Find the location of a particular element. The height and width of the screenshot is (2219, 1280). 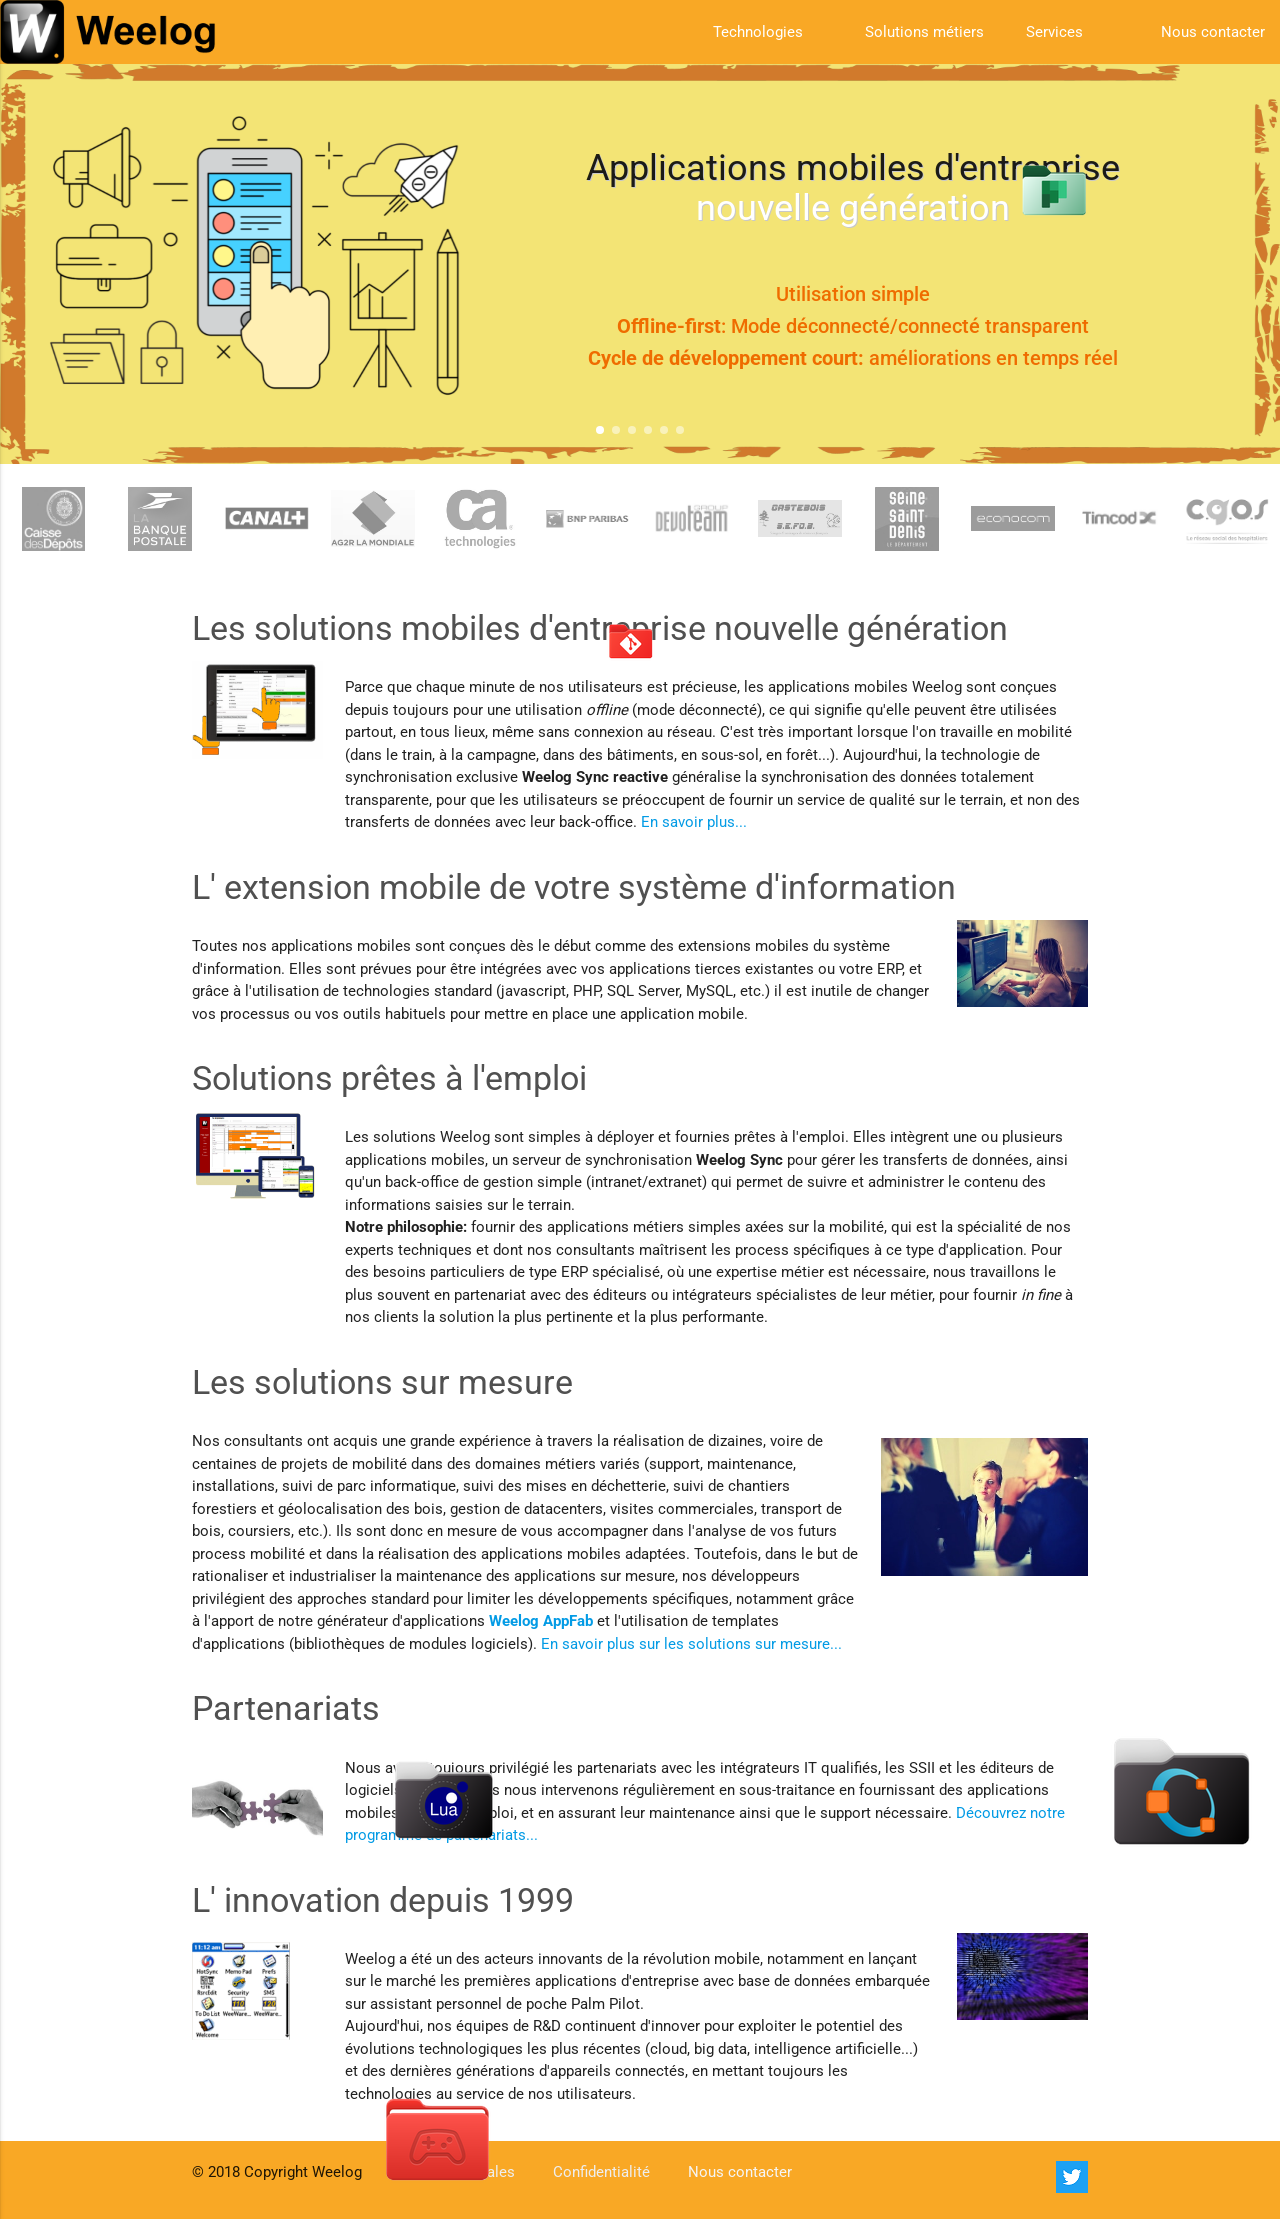

open your games folder is located at coordinates (437, 2139).